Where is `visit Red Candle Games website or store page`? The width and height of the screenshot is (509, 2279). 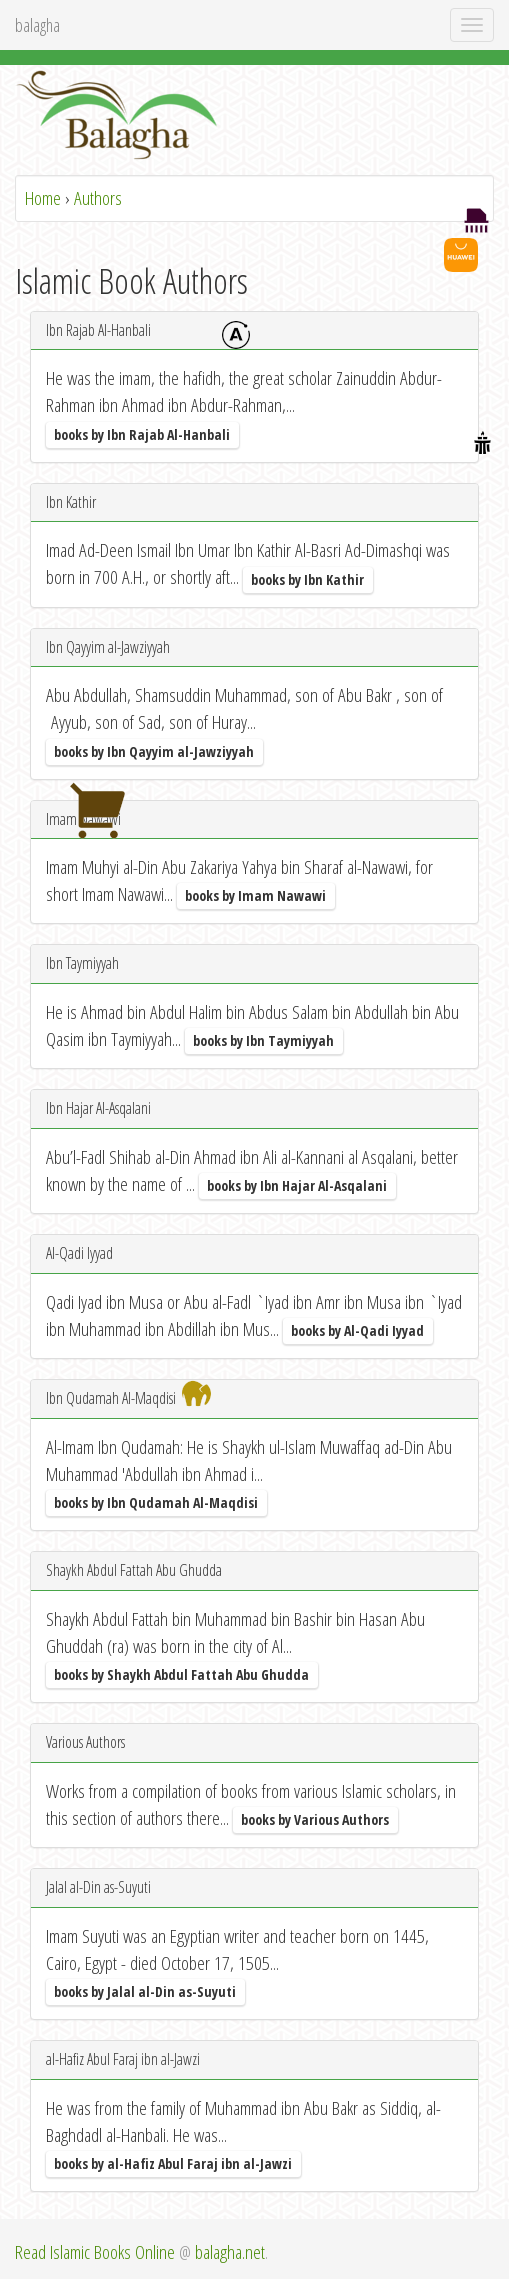 visit Red Candle Games website or store page is located at coordinates (482, 442).